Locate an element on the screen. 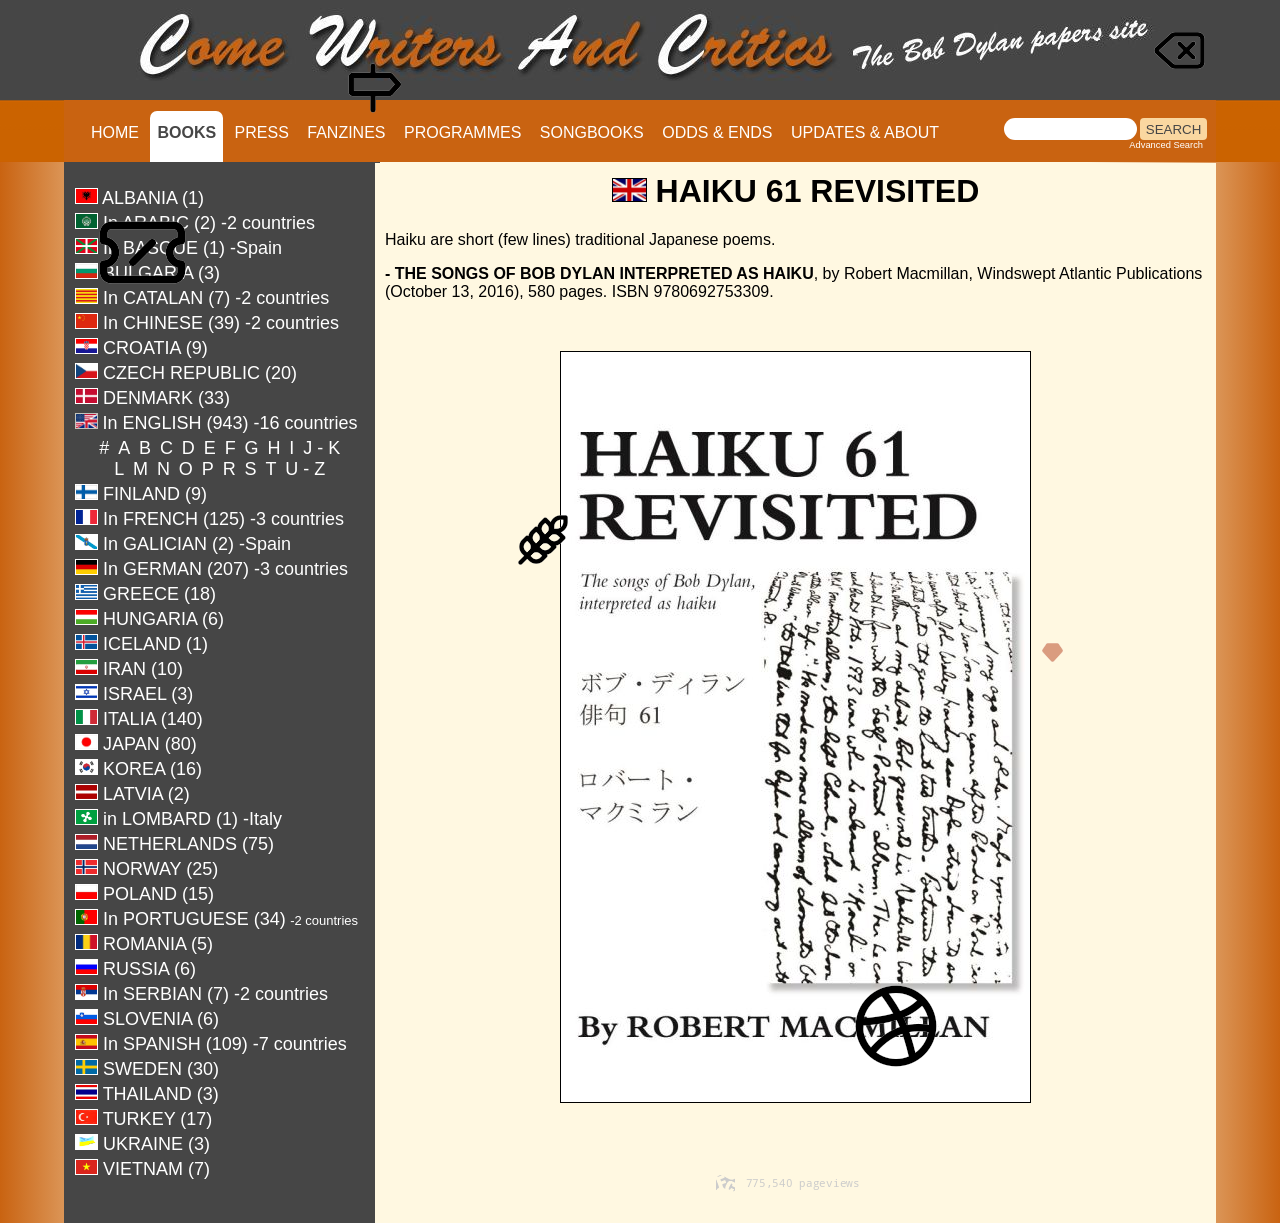 The height and width of the screenshot is (1223, 1280). invalid or cancelled ticket is located at coordinates (142, 252).